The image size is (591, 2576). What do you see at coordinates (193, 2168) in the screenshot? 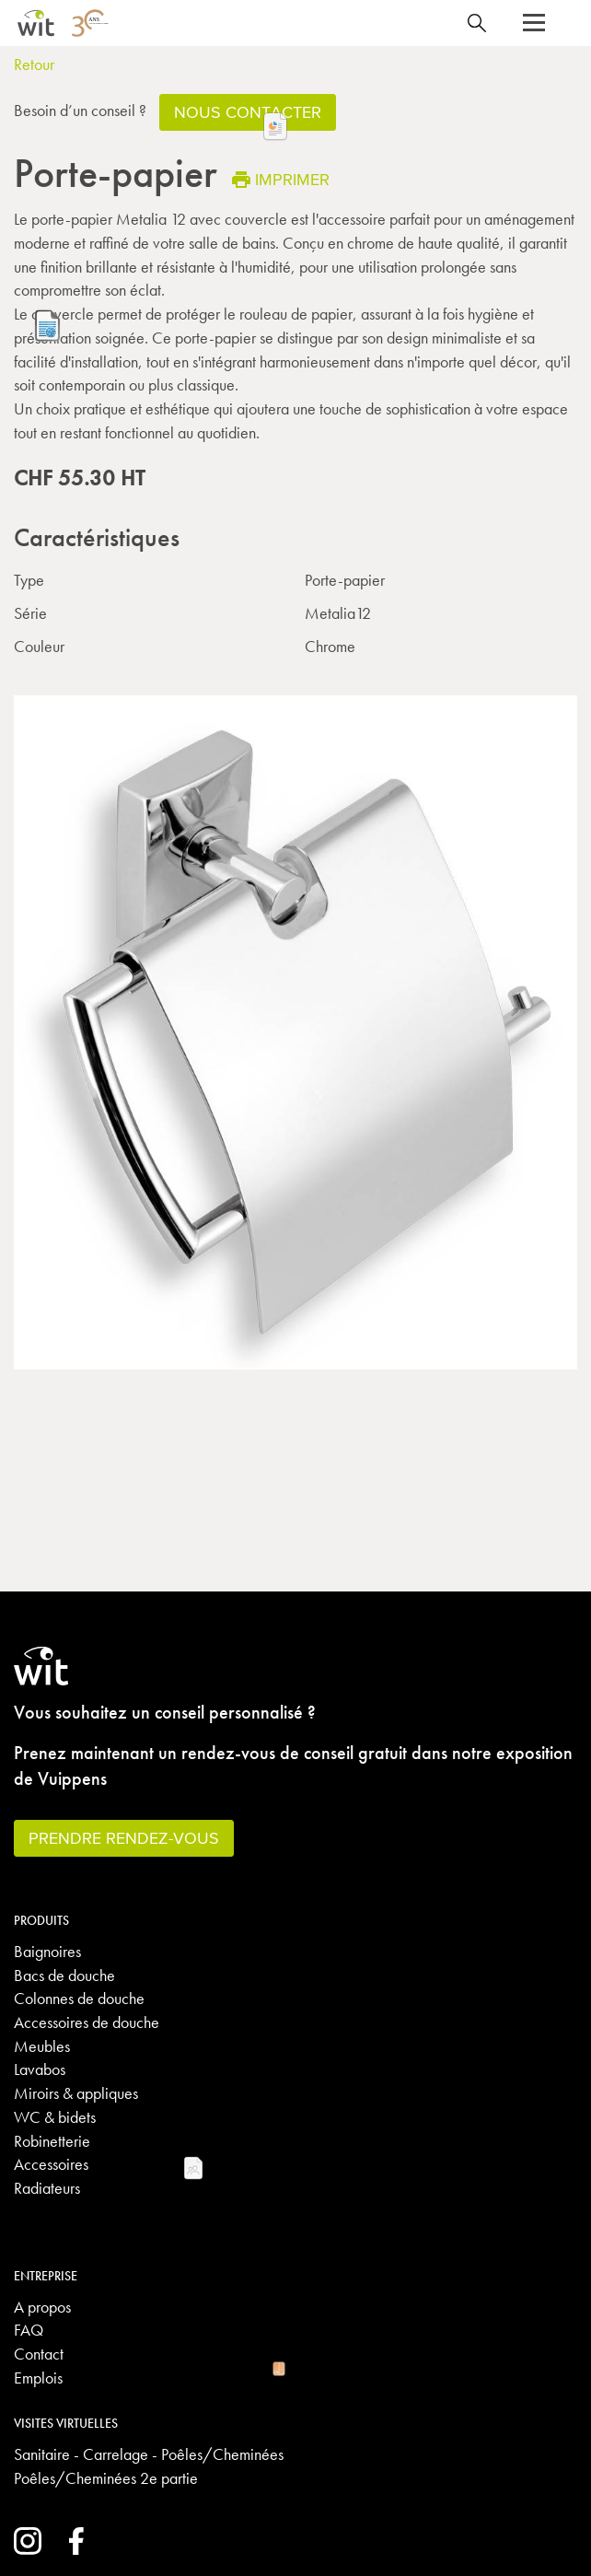
I see `credits or attribution file` at bounding box center [193, 2168].